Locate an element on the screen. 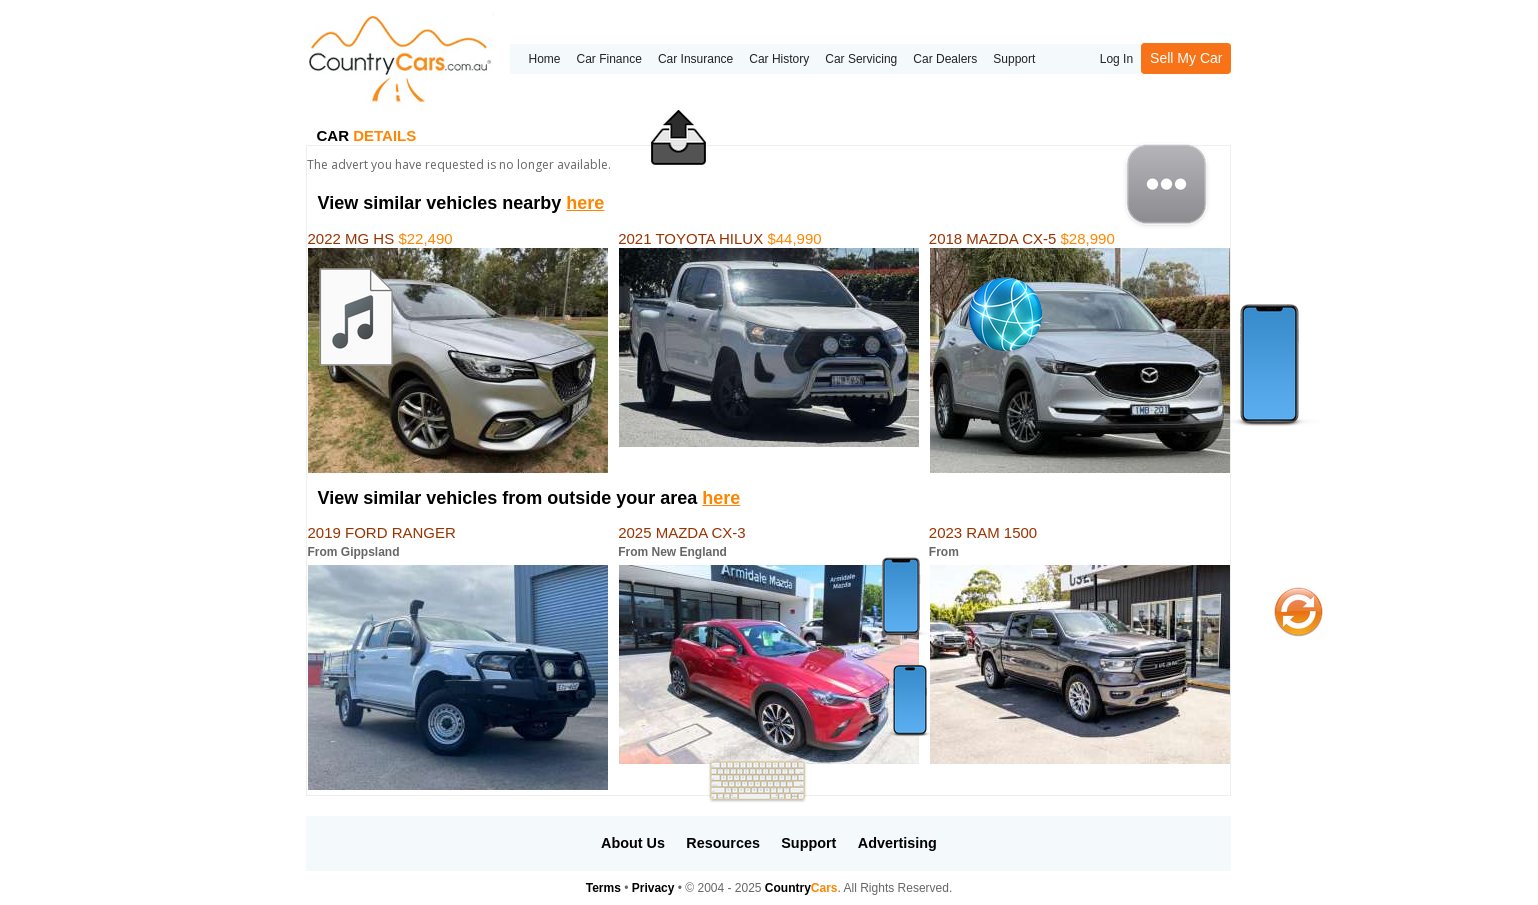 The width and height of the screenshot is (1538, 905). iPhone XS Max device icon is located at coordinates (1269, 365).